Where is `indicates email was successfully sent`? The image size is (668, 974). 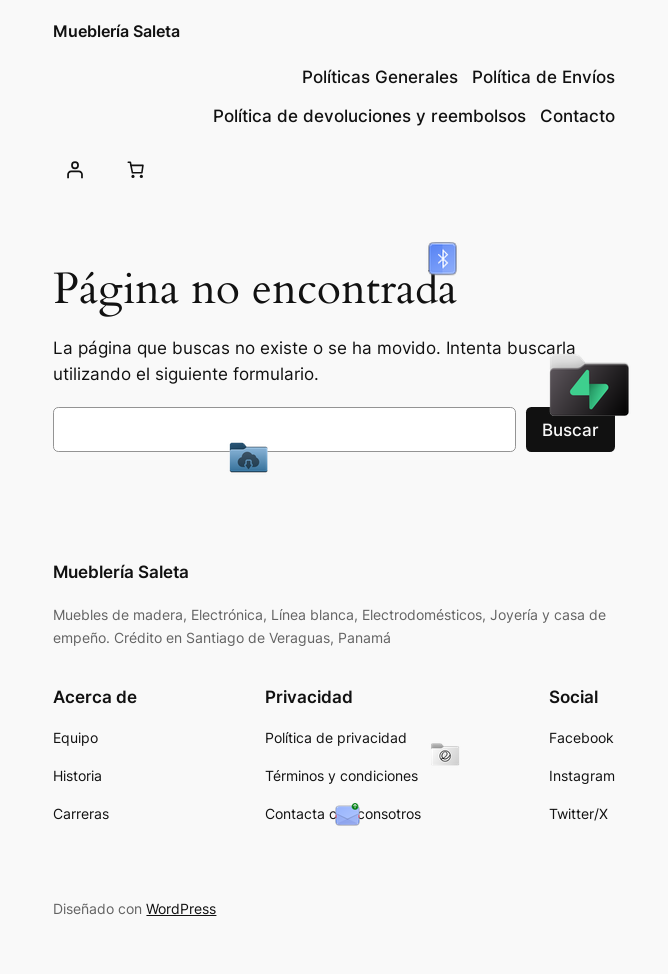
indicates email was successfully sent is located at coordinates (347, 815).